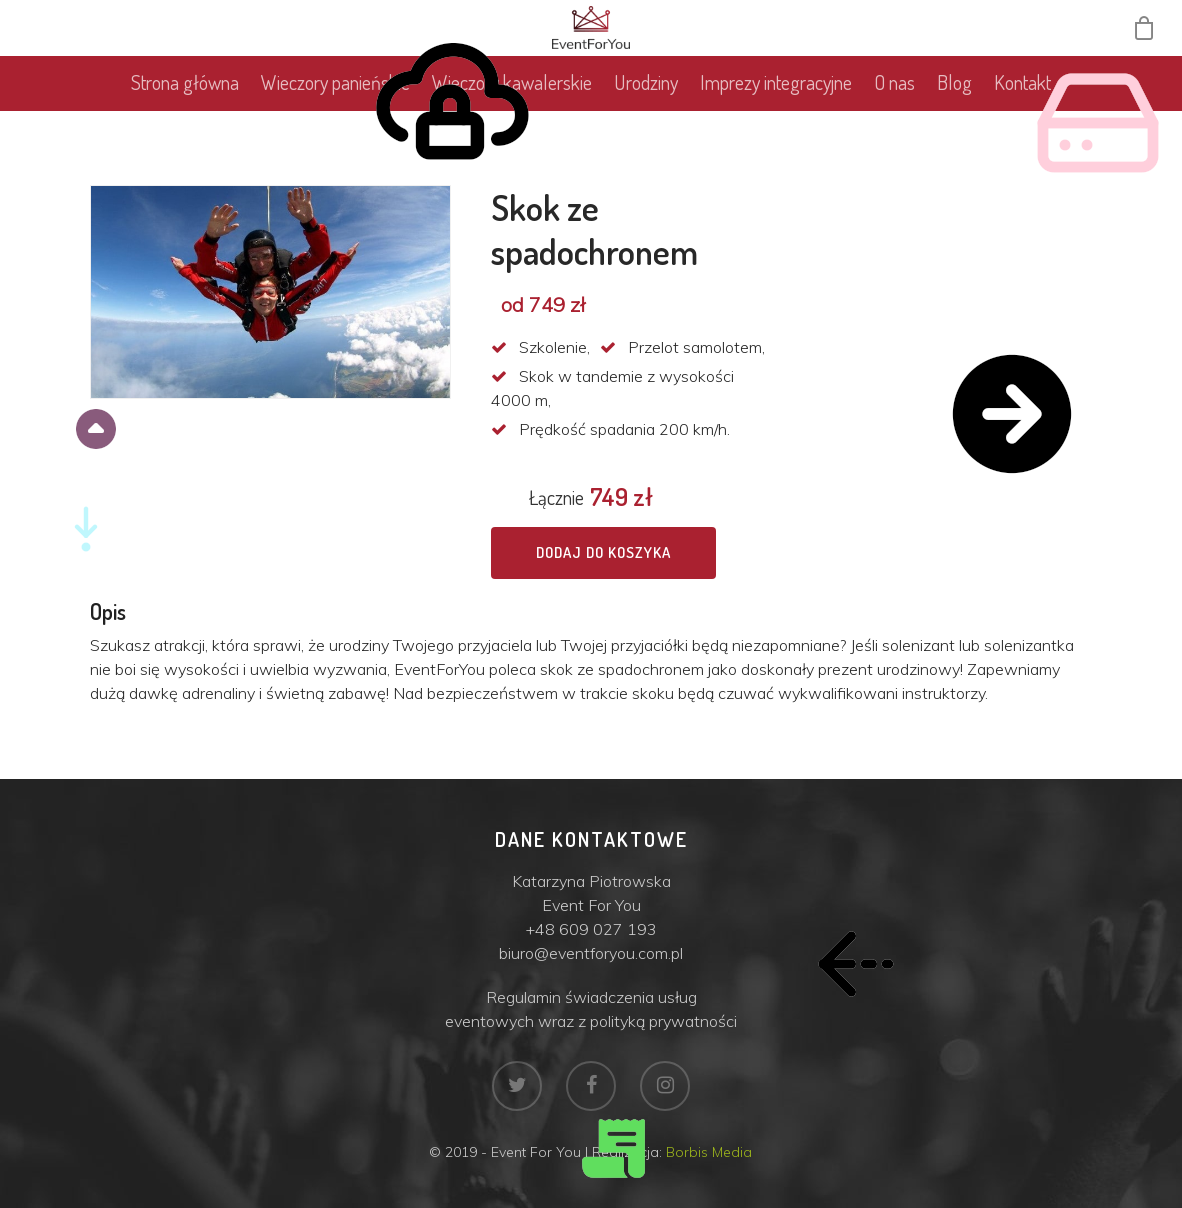 This screenshot has height=1208, width=1182. What do you see at coordinates (96, 429) in the screenshot?
I see `scroll to top of page` at bounding box center [96, 429].